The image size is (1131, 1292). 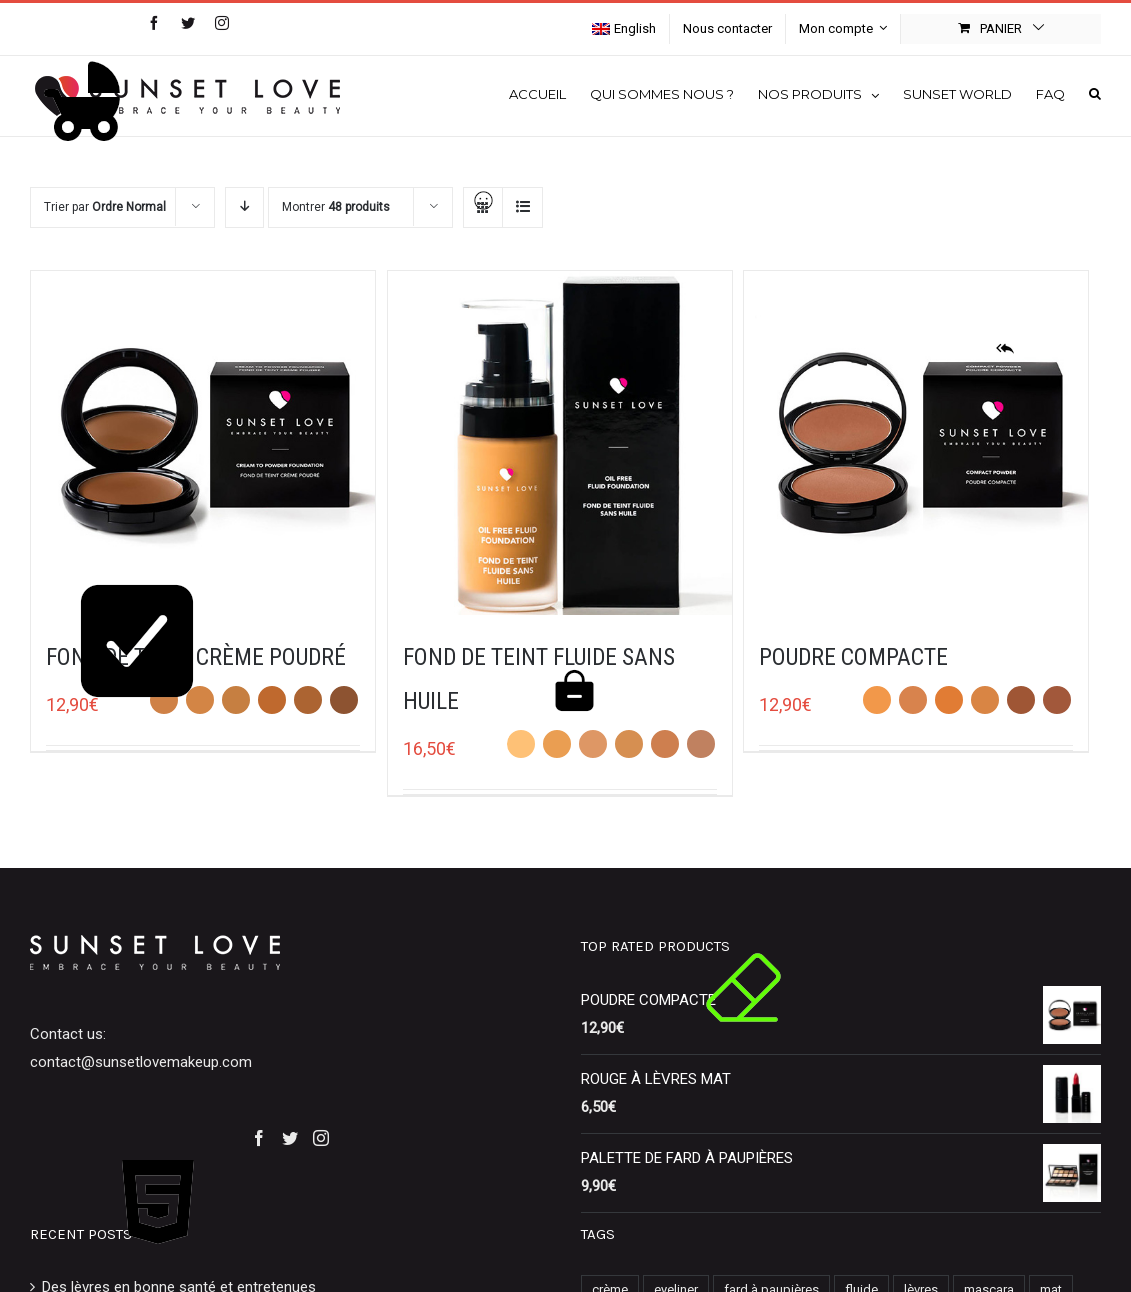 What do you see at coordinates (158, 1202) in the screenshot?
I see `indicates HTML5 technology or web development` at bounding box center [158, 1202].